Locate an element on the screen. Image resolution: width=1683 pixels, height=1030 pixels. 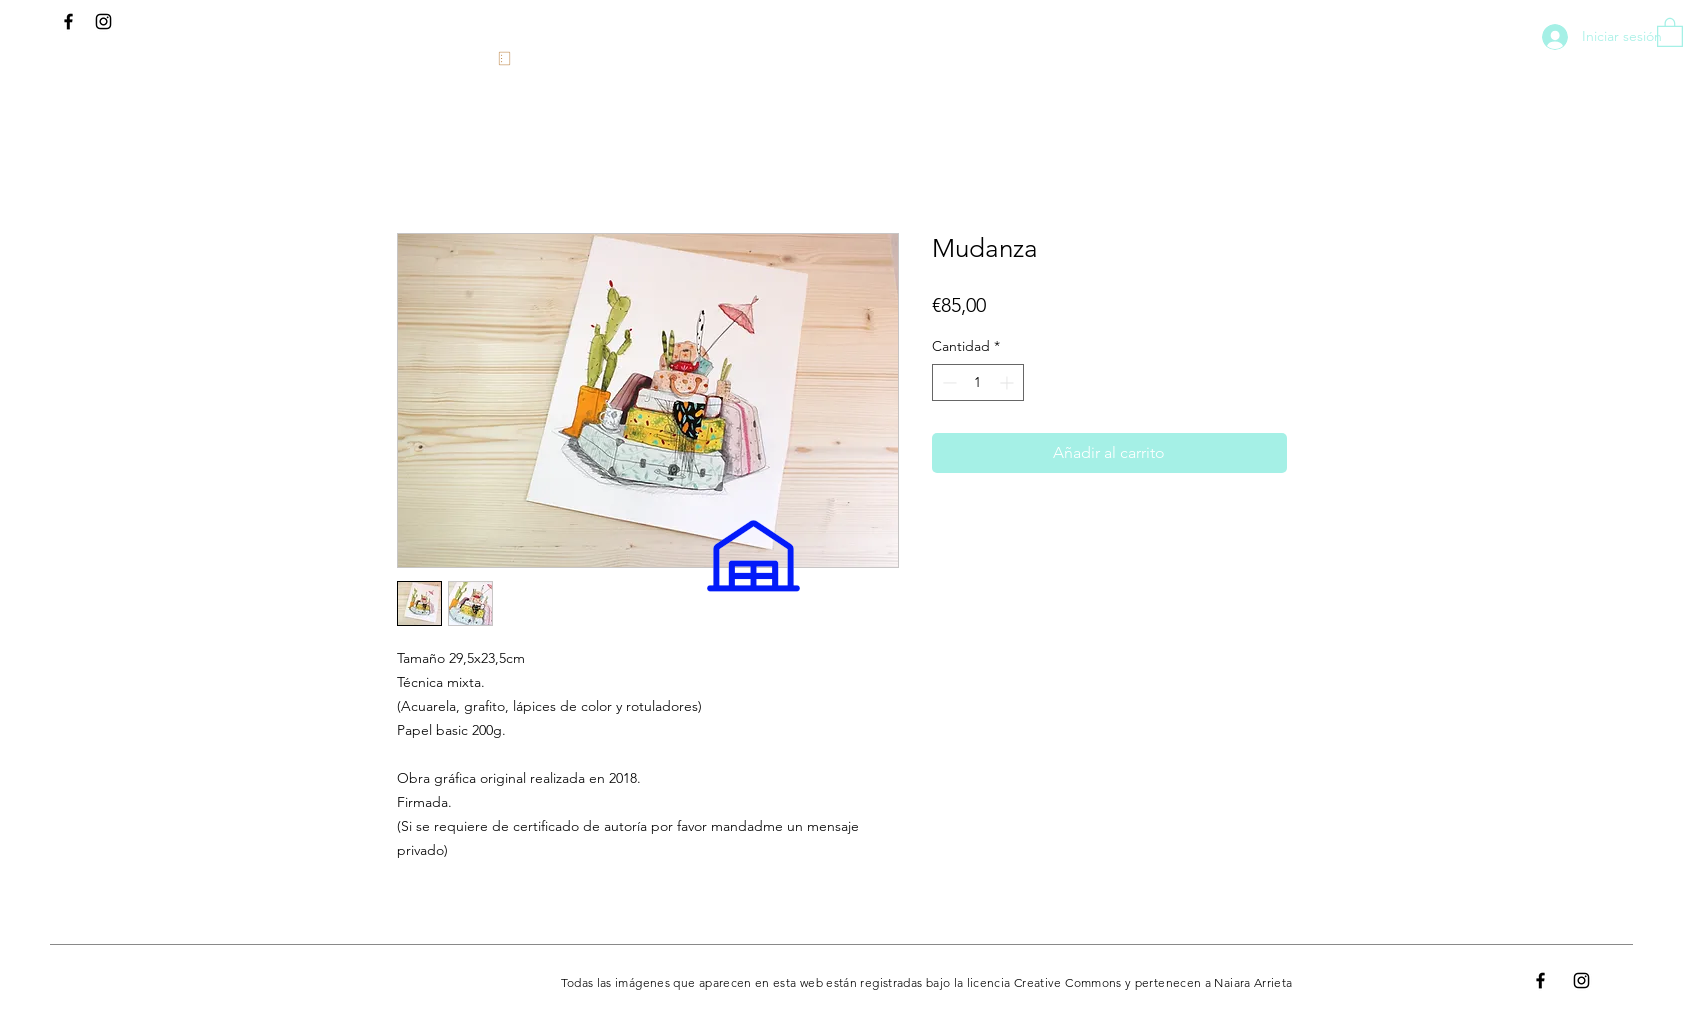
access garage or parking controls is located at coordinates (753, 560).